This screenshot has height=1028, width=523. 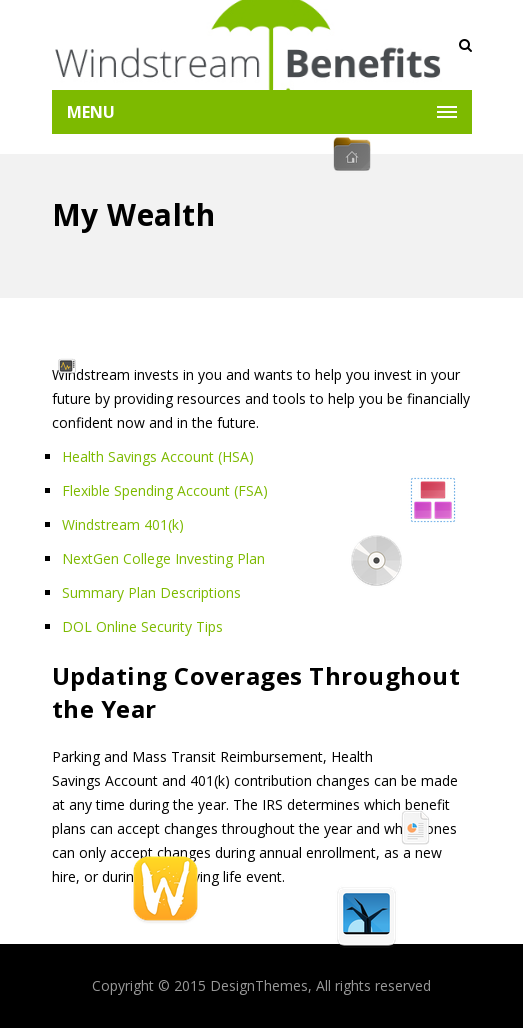 What do you see at coordinates (433, 500) in the screenshot?
I see `select all items in the current view` at bounding box center [433, 500].